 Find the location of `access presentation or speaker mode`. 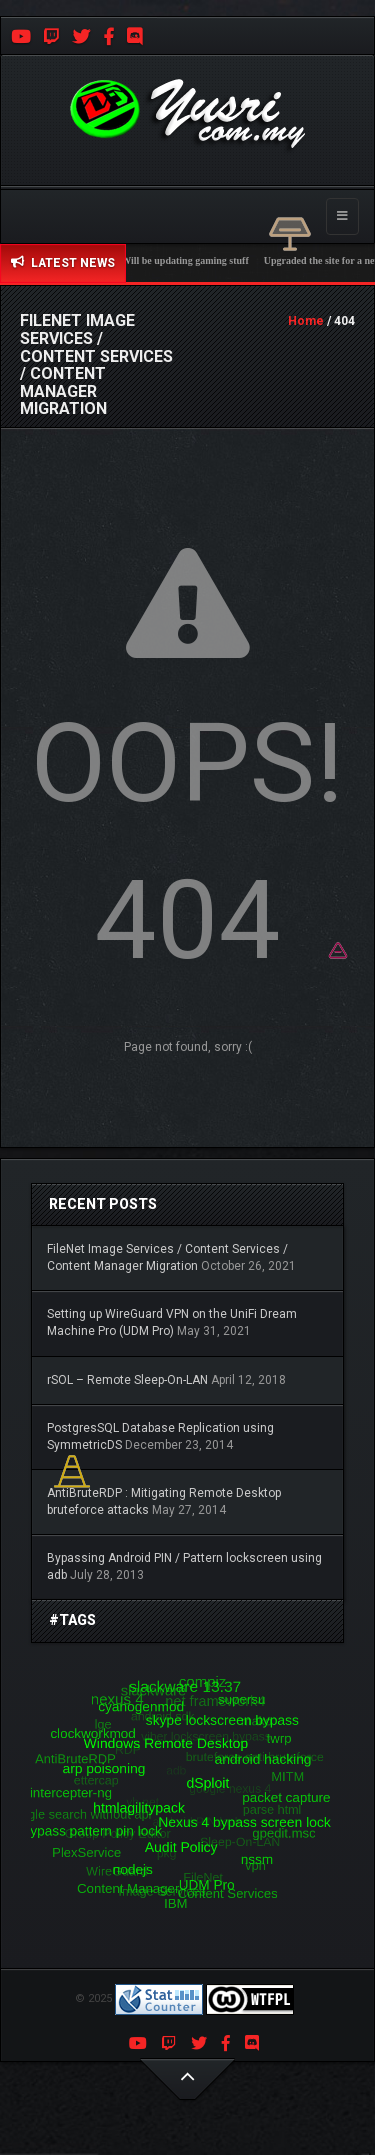

access presentation or speaker mode is located at coordinates (290, 234).